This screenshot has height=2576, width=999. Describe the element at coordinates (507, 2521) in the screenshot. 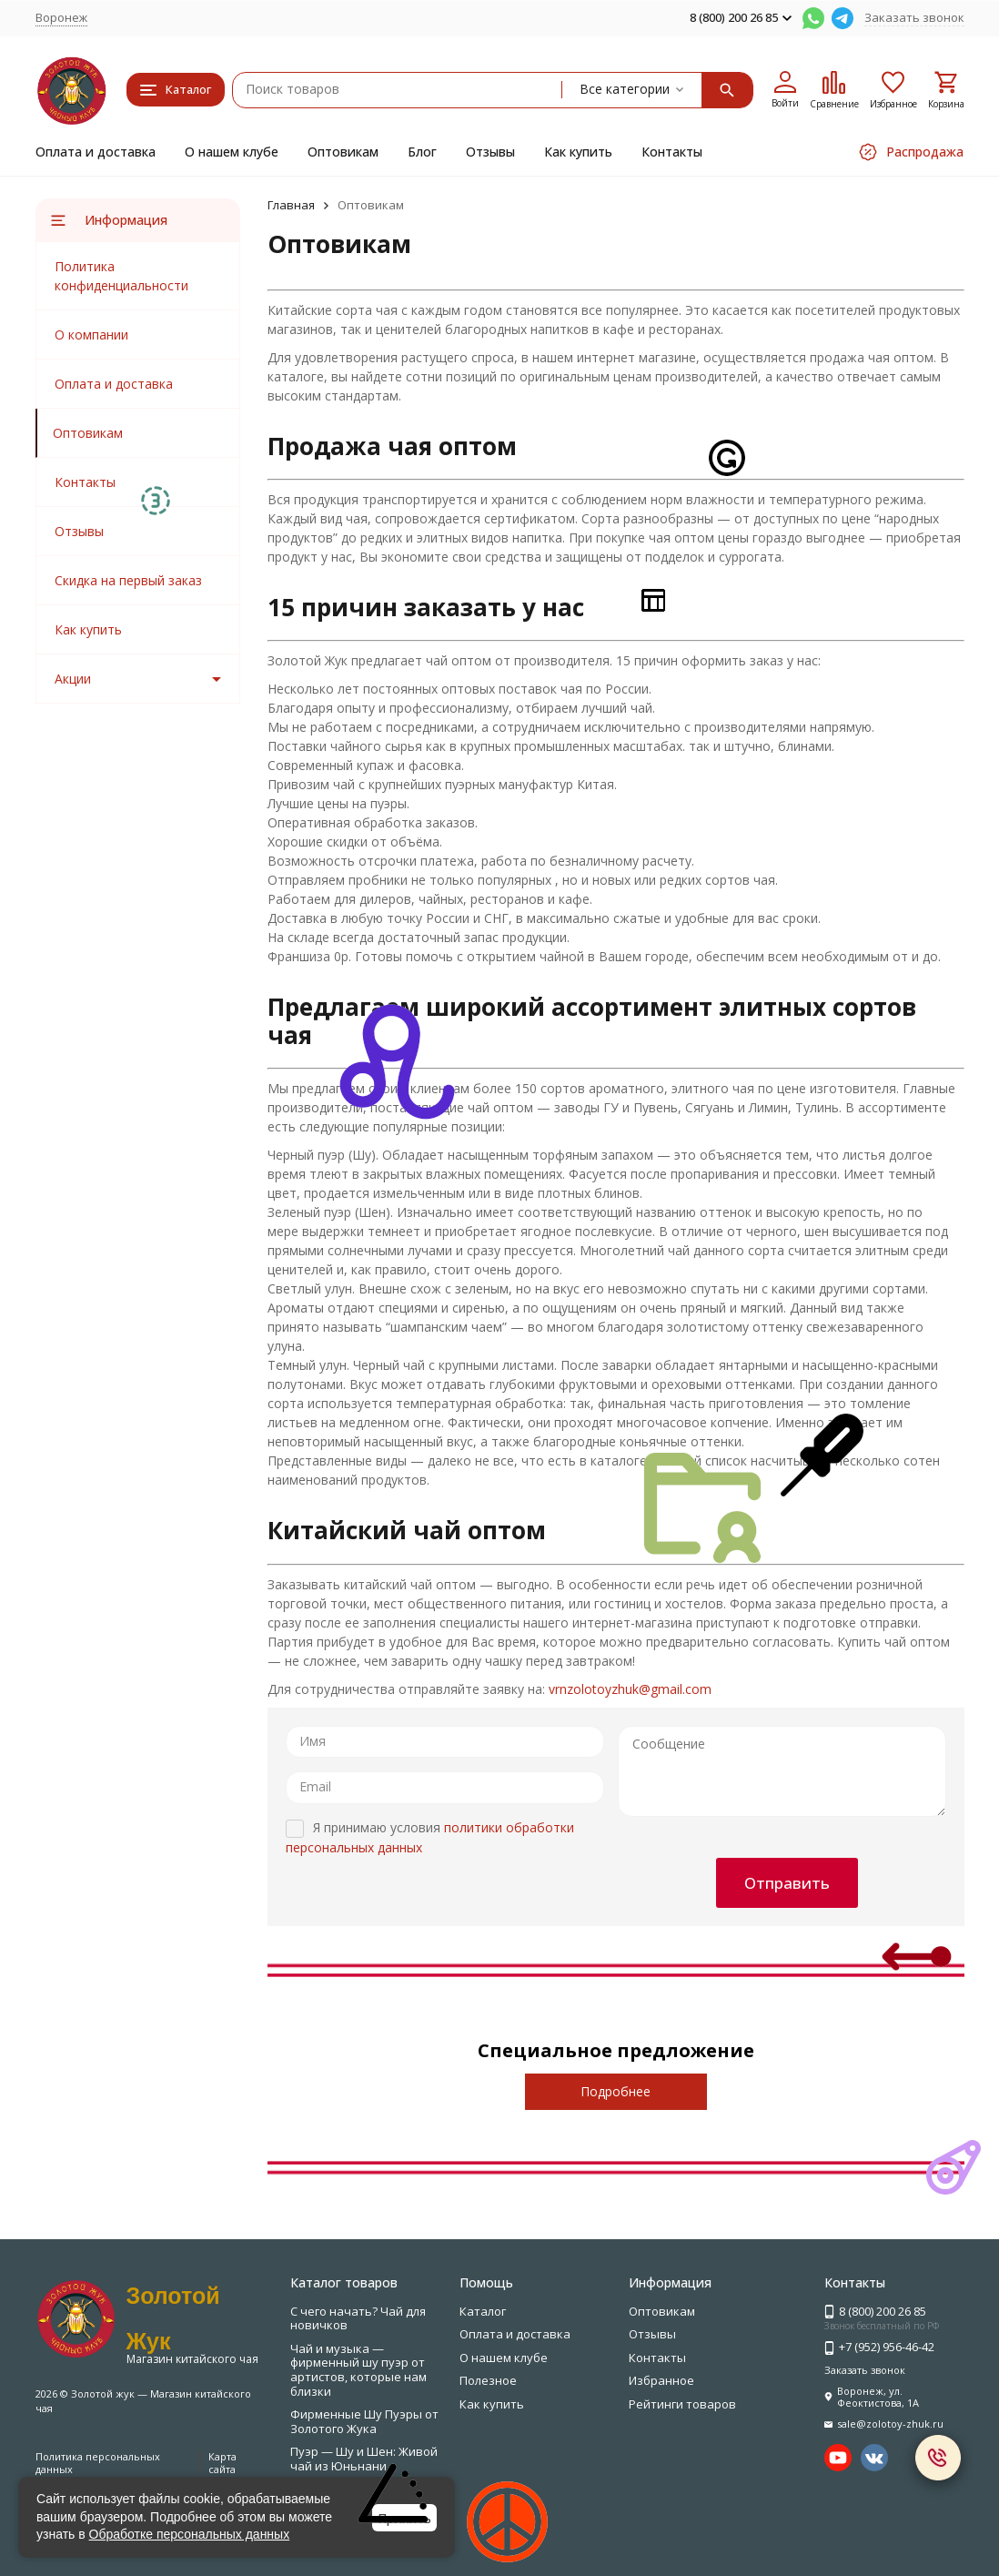

I see `indicates a peaceful or non-violent mode` at that location.